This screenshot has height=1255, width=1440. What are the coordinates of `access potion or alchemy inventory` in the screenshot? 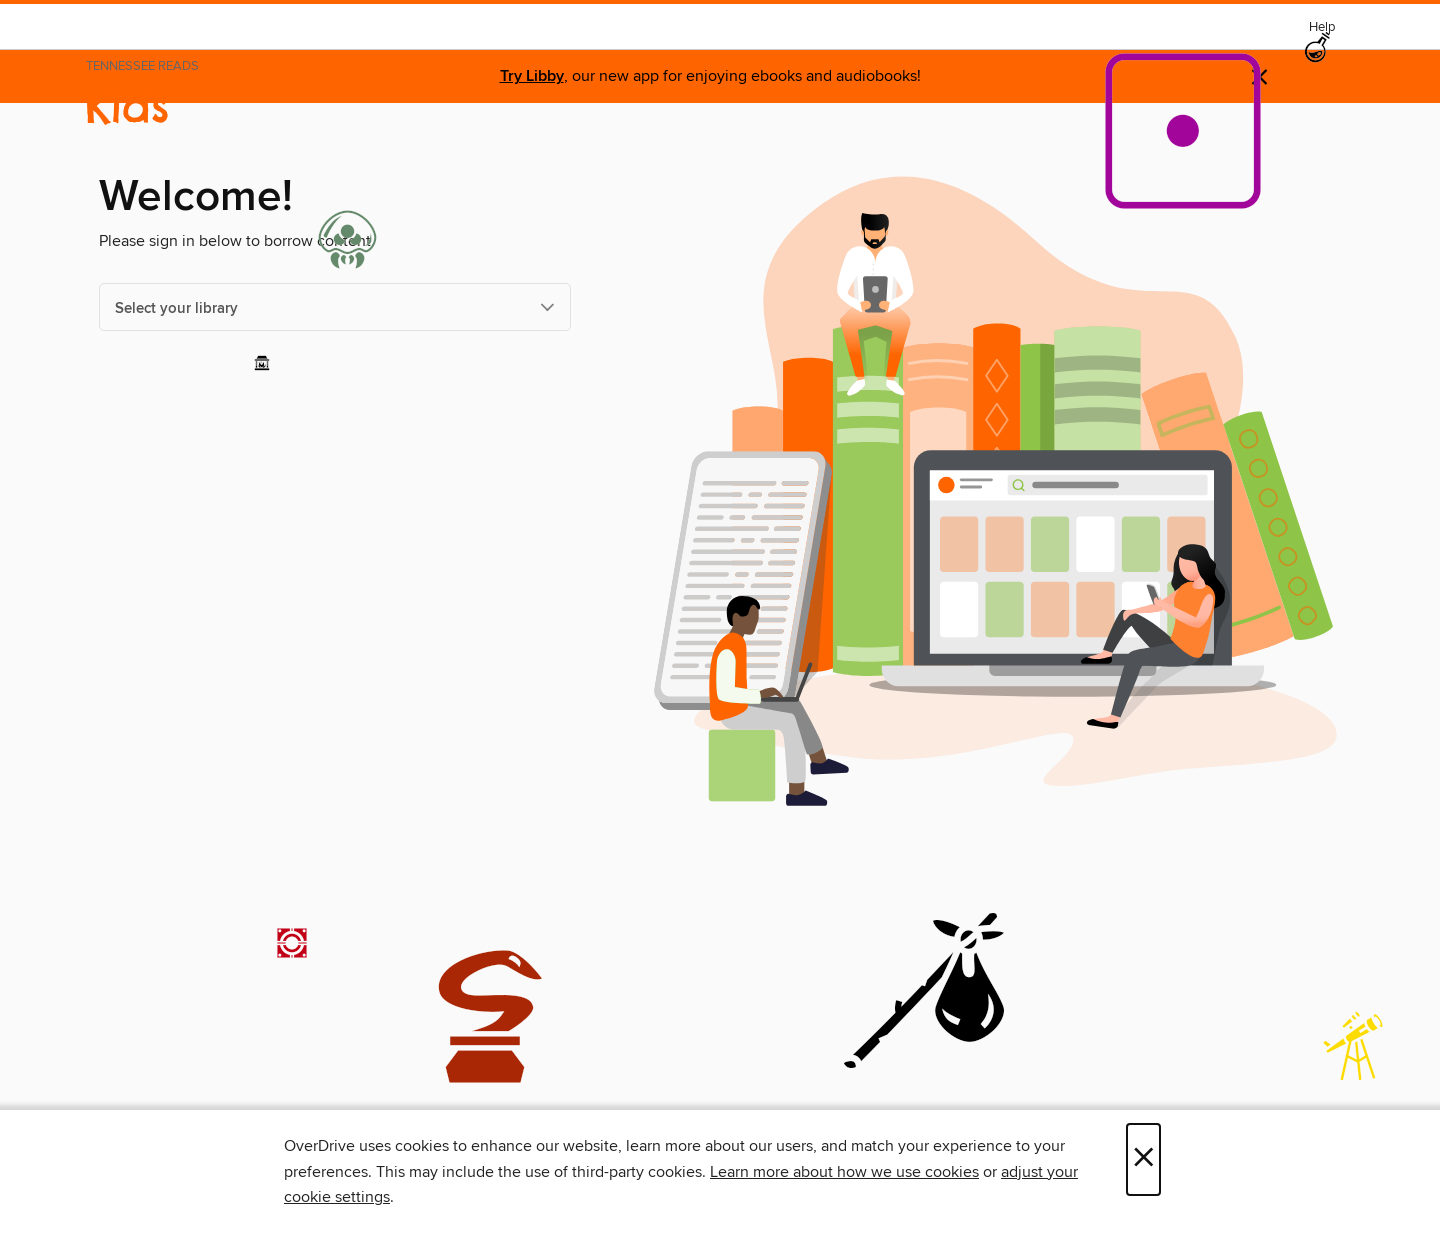 It's located at (485, 1015).